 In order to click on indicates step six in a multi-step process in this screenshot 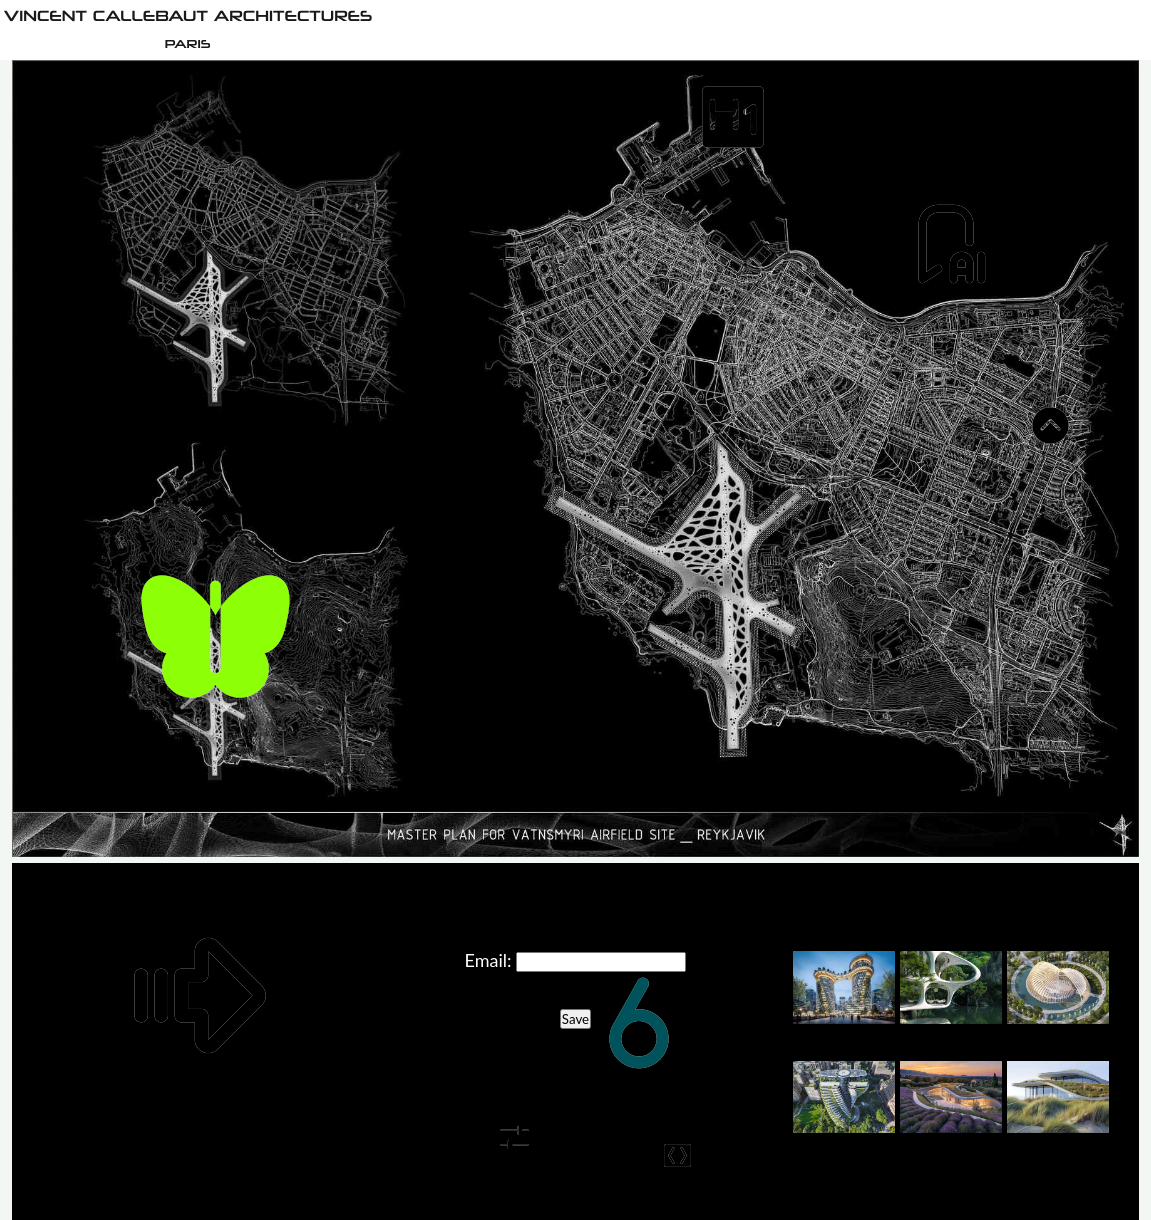, I will do `click(639, 1023)`.